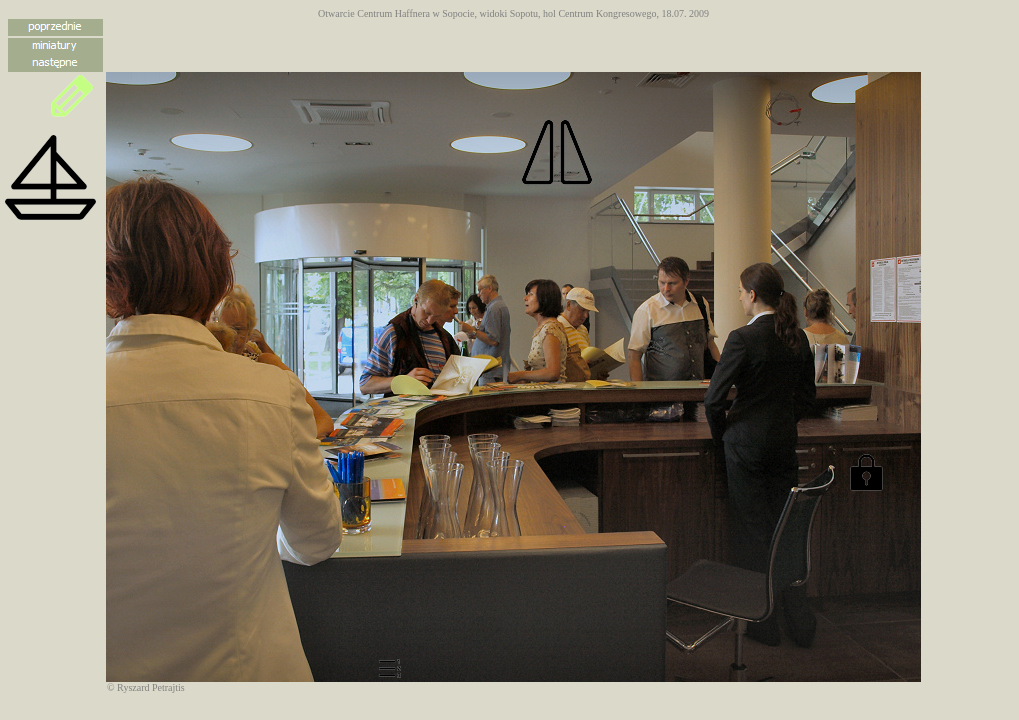 The width and height of the screenshot is (1019, 720). What do you see at coordinates (657, 346) in the screenshot?
I see `access swimming pool or aquatic facilities` at bounding box center [657, 346].